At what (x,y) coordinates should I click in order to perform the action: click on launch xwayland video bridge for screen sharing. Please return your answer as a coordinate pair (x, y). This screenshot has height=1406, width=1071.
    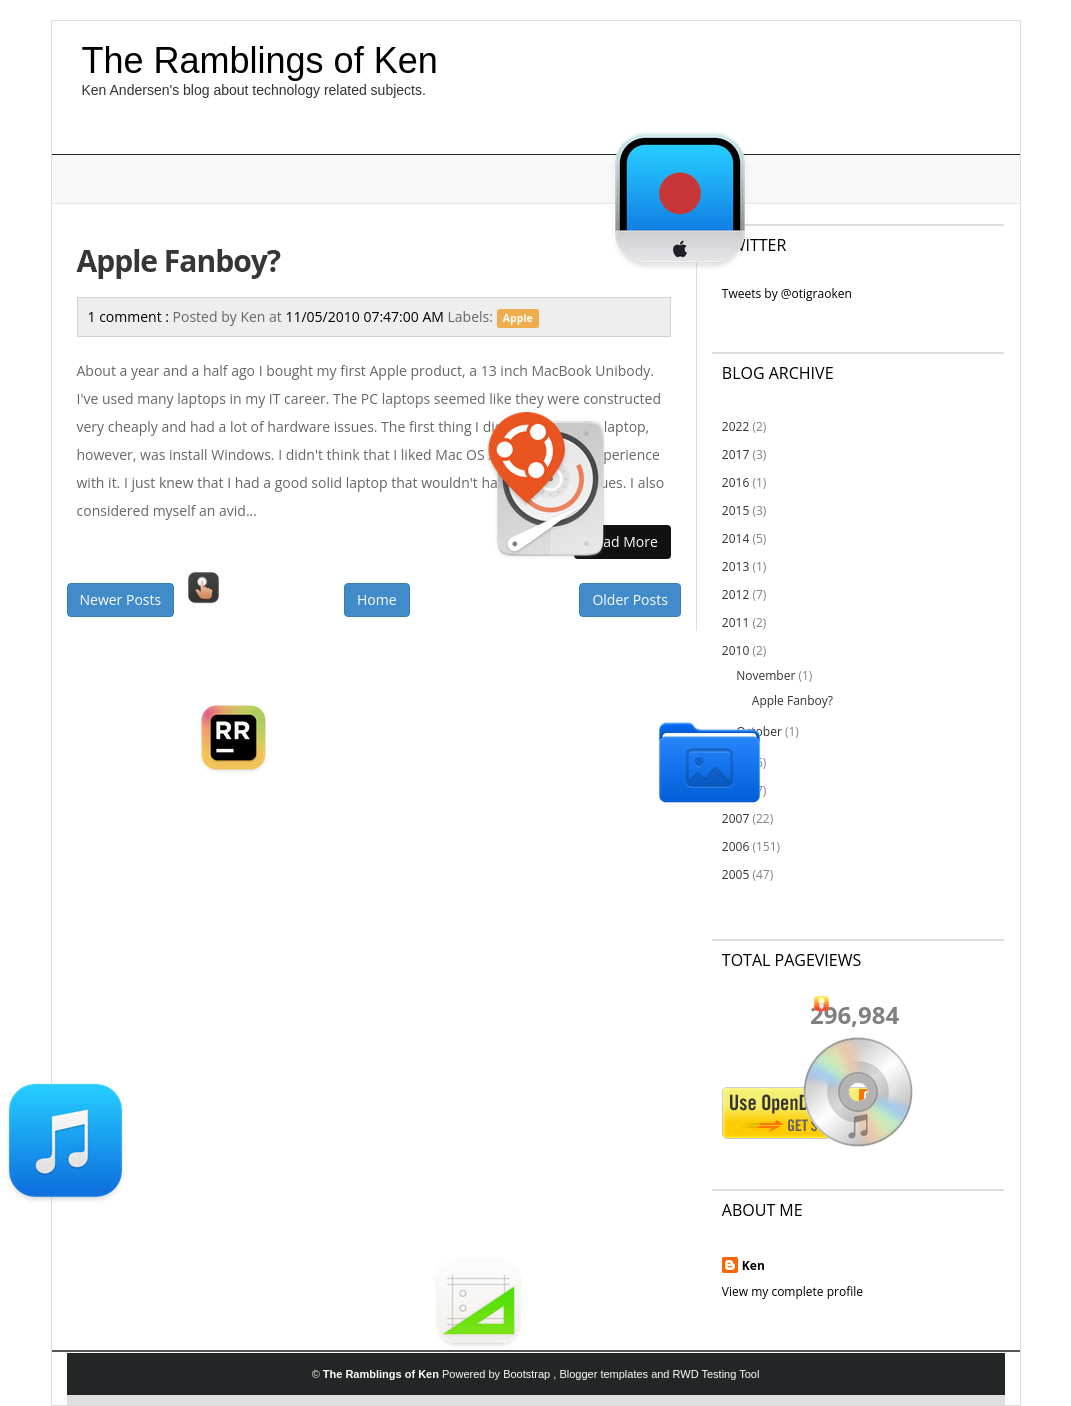
    Looking at the image, I should click on (680, 198).